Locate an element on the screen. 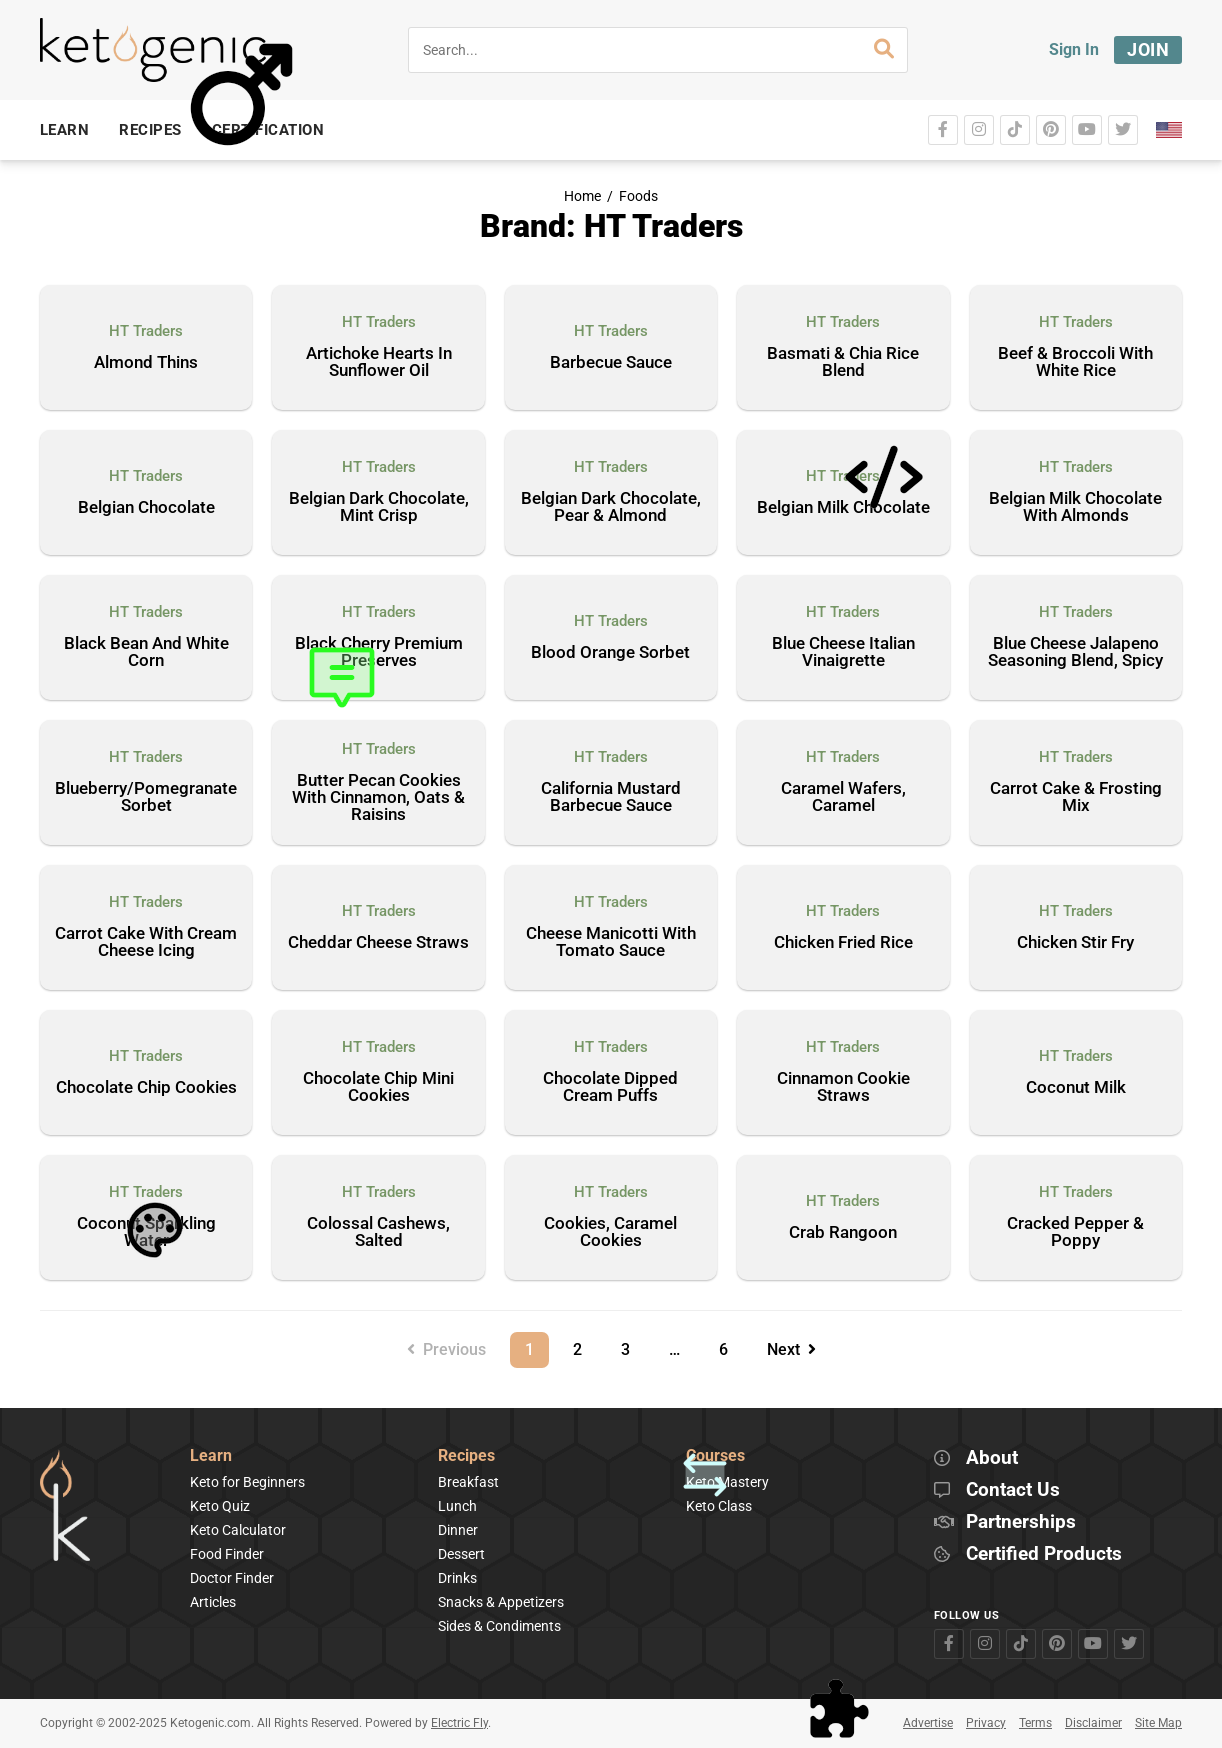 Image resolution: width=1222 pixels, height=1748 pixels. open color picker or theme options is located at coordinates (155, 1230).